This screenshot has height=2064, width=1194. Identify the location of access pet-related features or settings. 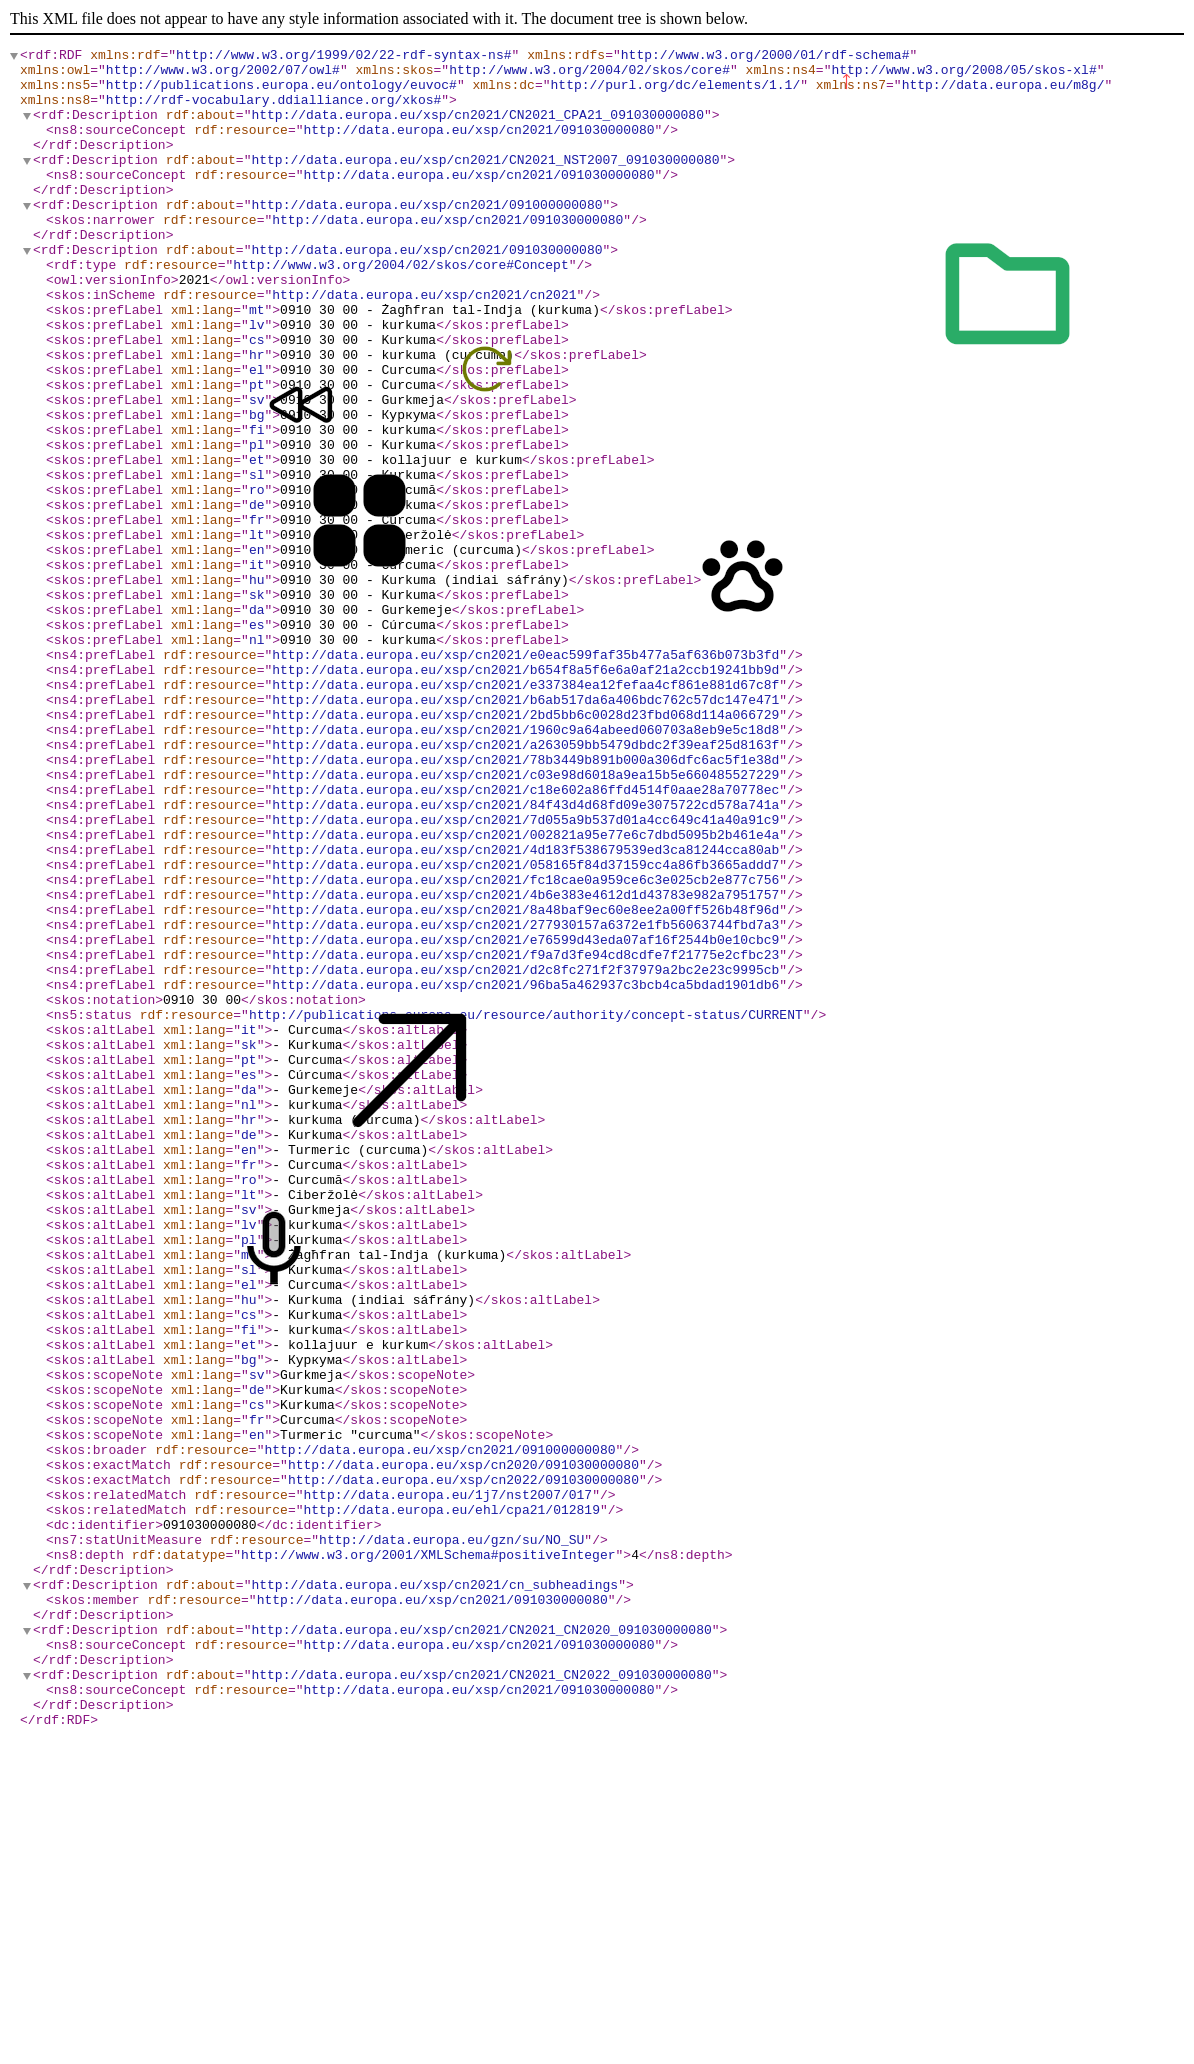
(742, 574).